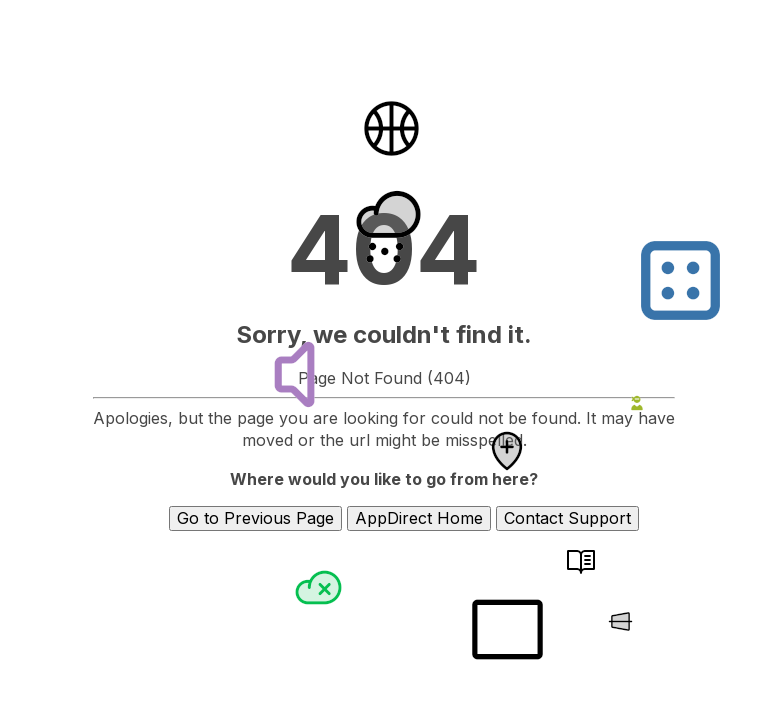 The height and width of the screenshot is (720, 768). Describe the element at coordinates (581, 560) in the screenshot. I see `open reading mode or e-reader` at that location.